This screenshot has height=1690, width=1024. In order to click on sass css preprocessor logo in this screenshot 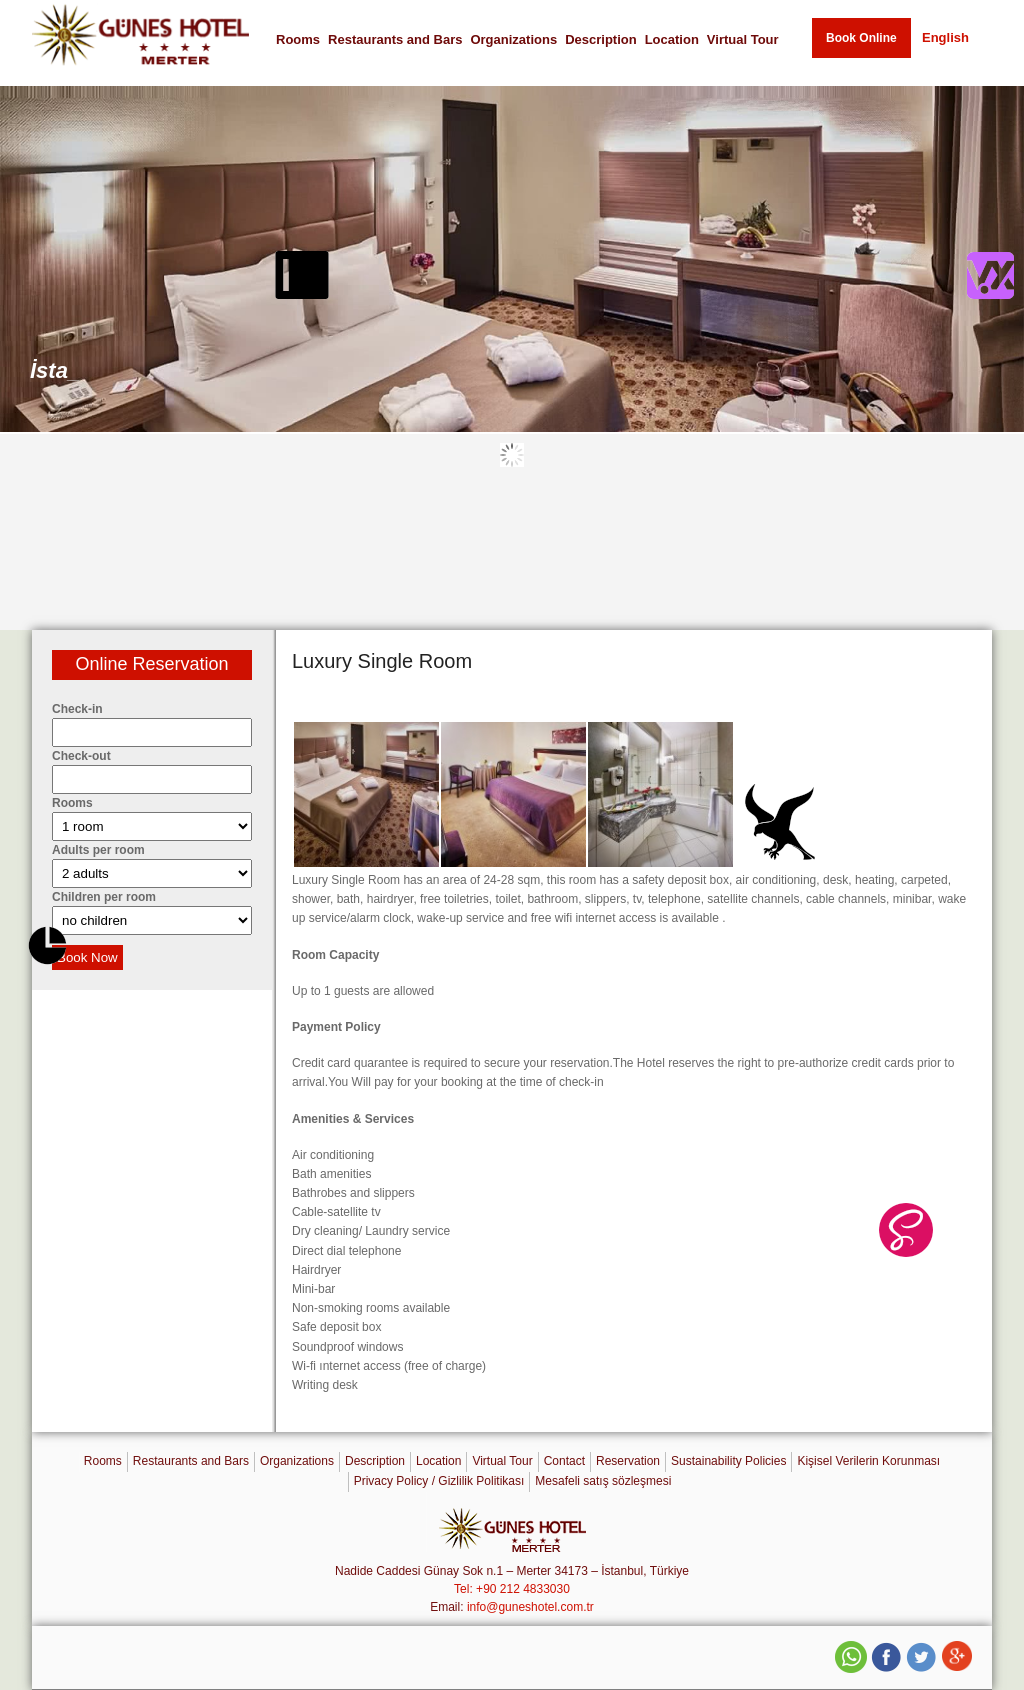, I will do `click(906, 1230)`.